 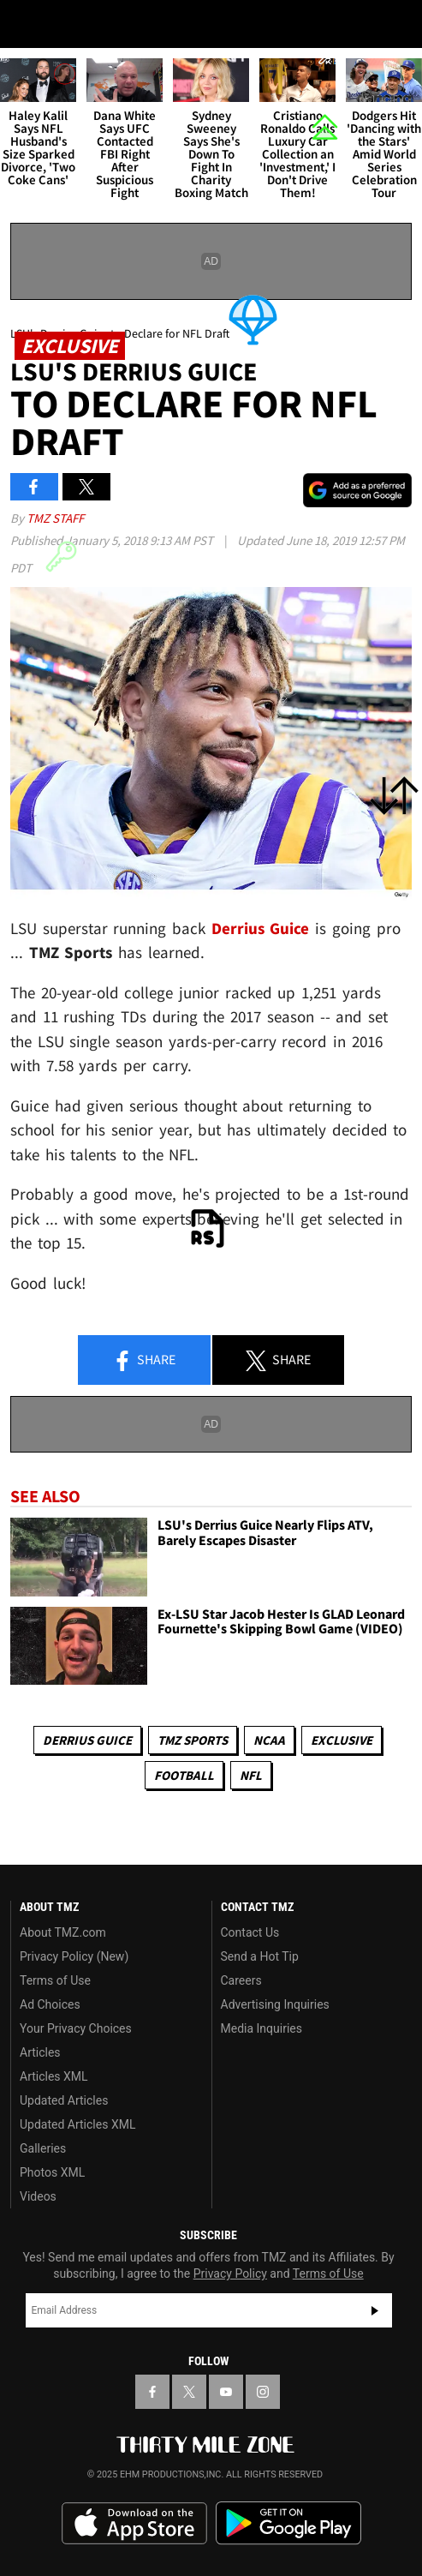 I want to click on a Rust source code file, so click(x=207, y=1228).